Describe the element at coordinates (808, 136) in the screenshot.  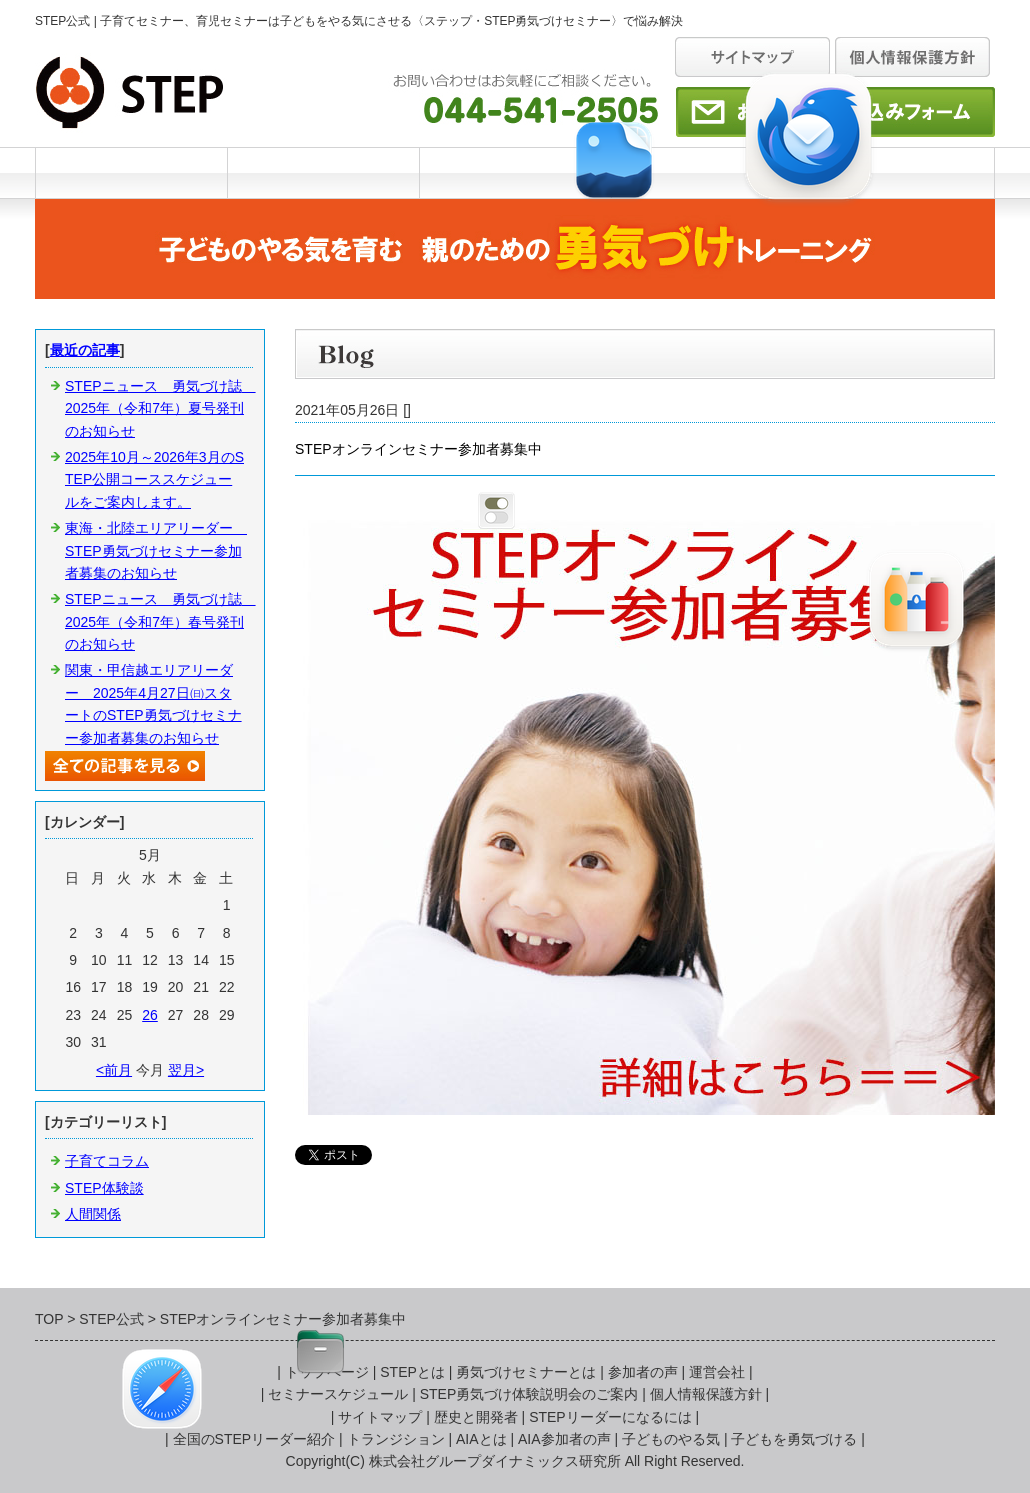
I see `open thunderbird email client` at that location.